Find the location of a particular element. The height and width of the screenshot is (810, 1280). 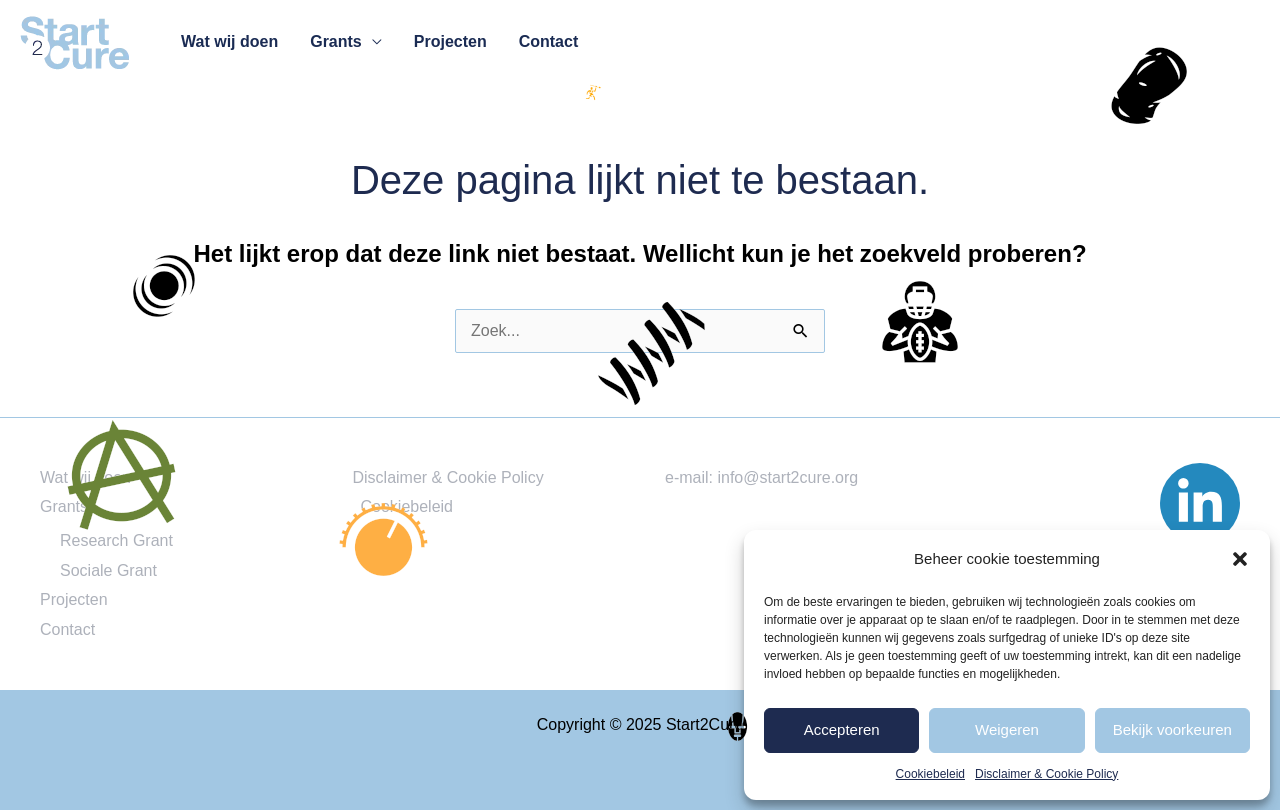

select potato as a game resource or ingredient is located at coordinates (1149, 86).